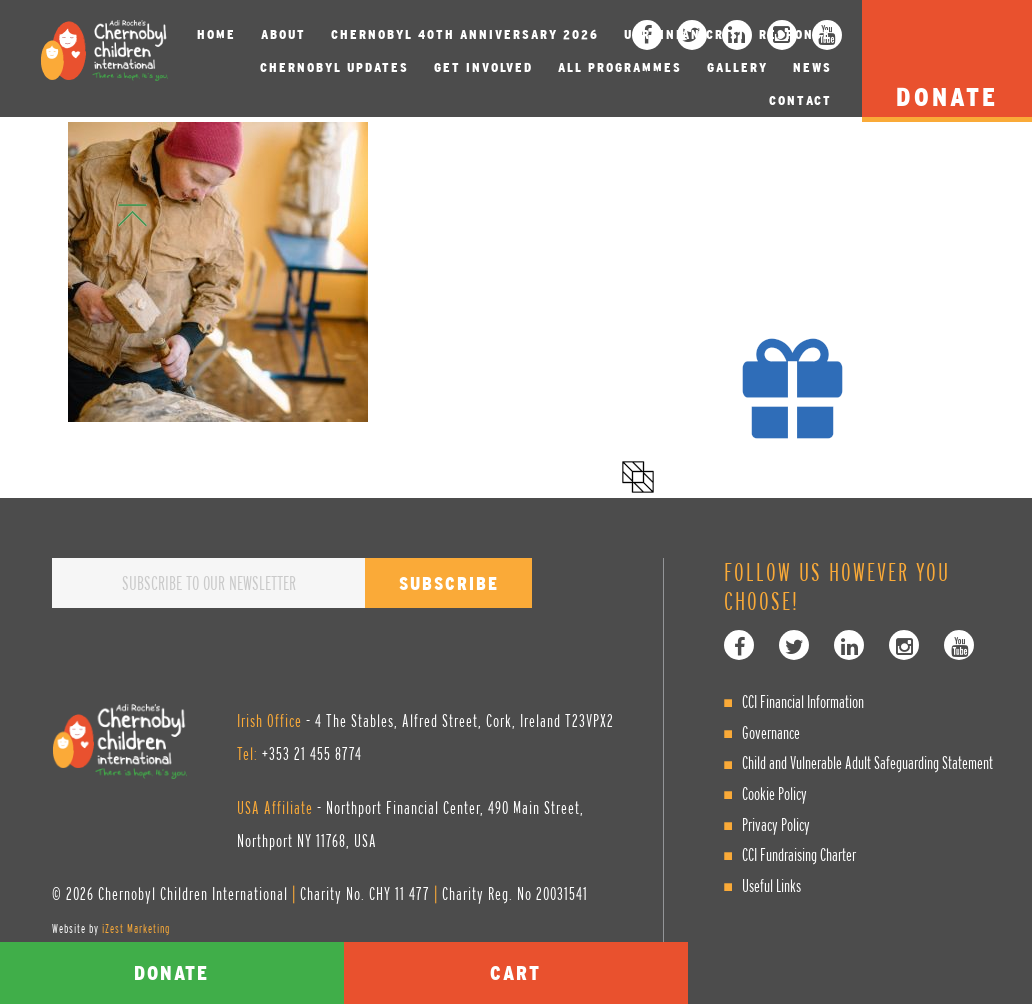 This screenshot has width=1032, height=1004. I want to click on access gifts or rewards, so click(792, 388).